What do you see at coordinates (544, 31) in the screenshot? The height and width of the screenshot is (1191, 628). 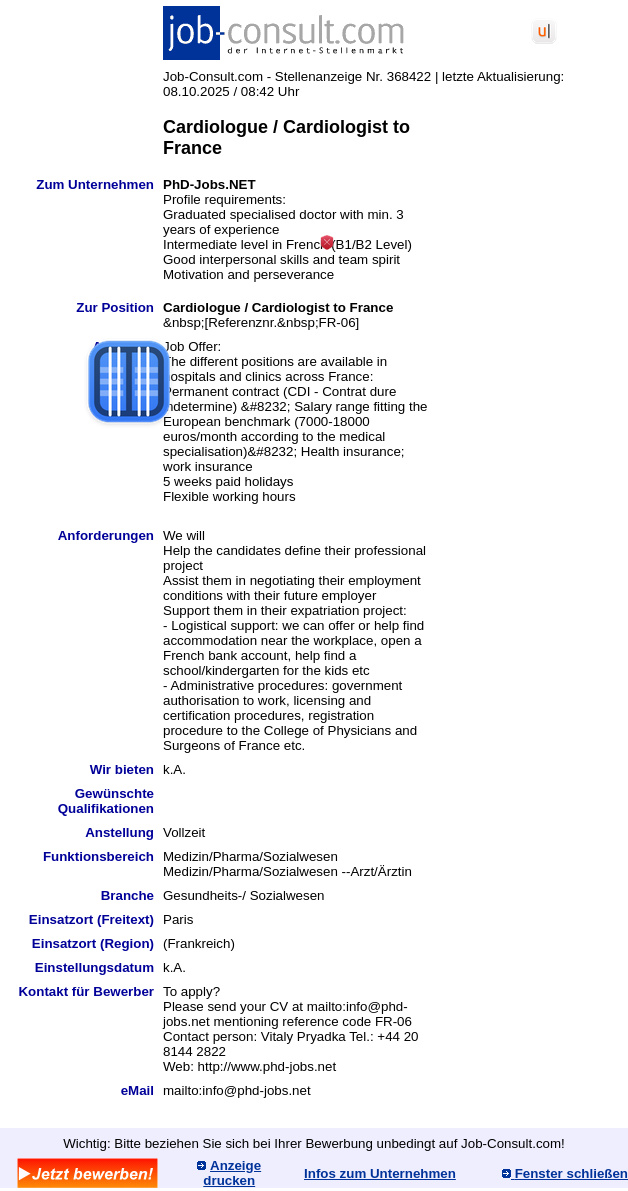 I see `open uberwriter text editor app` at bounding box center [544, 31].